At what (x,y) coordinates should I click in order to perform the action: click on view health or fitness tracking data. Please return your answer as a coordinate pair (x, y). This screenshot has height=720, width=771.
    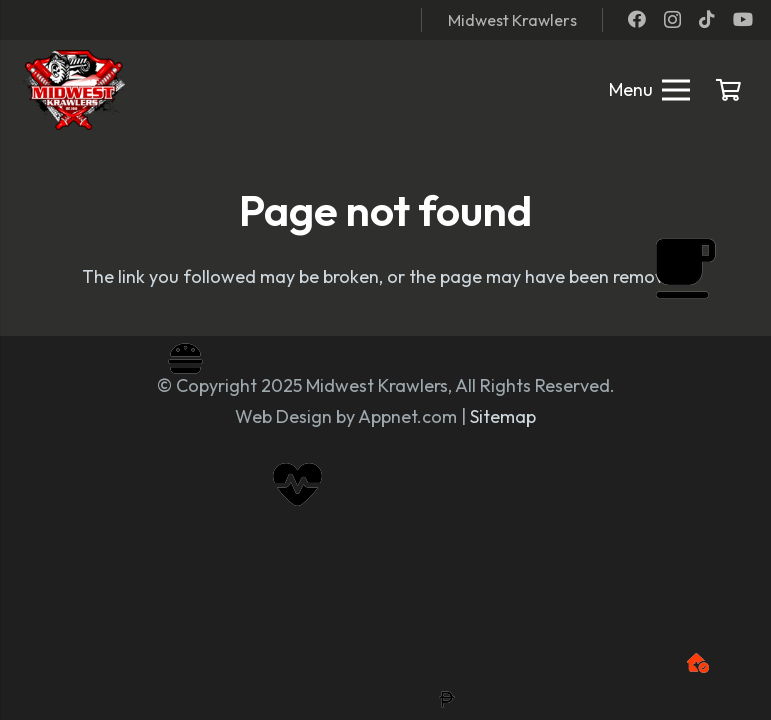
    Looking at the image, I should click on (297, 484).